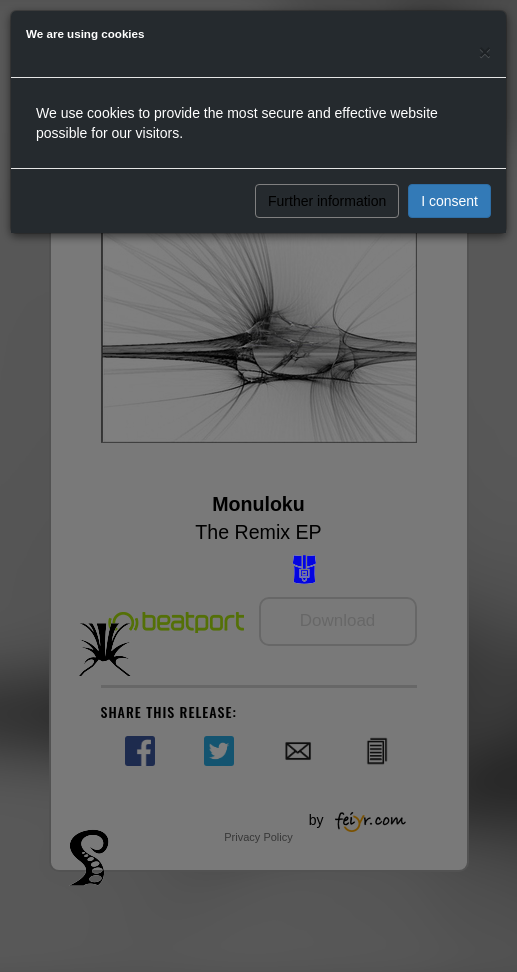  Describe the element at coordinates (88, 858) in the screenshot. I see `represents a sea creature or kraken enemy type` at that location.